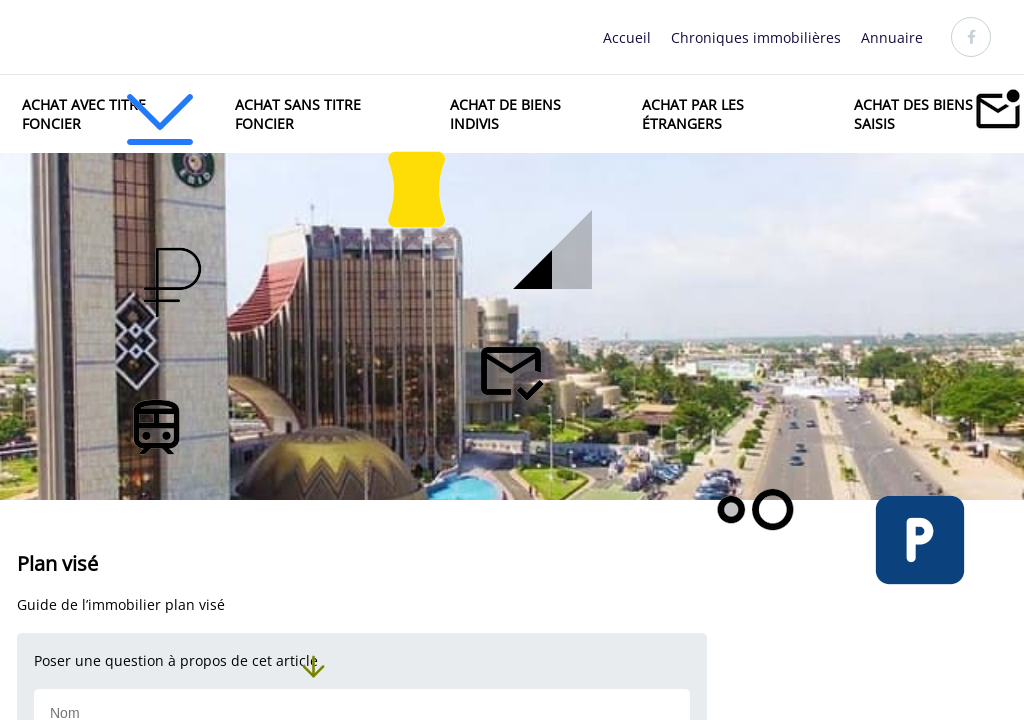  I want to click on scroll to bottom of page or content, so click(160, 118).